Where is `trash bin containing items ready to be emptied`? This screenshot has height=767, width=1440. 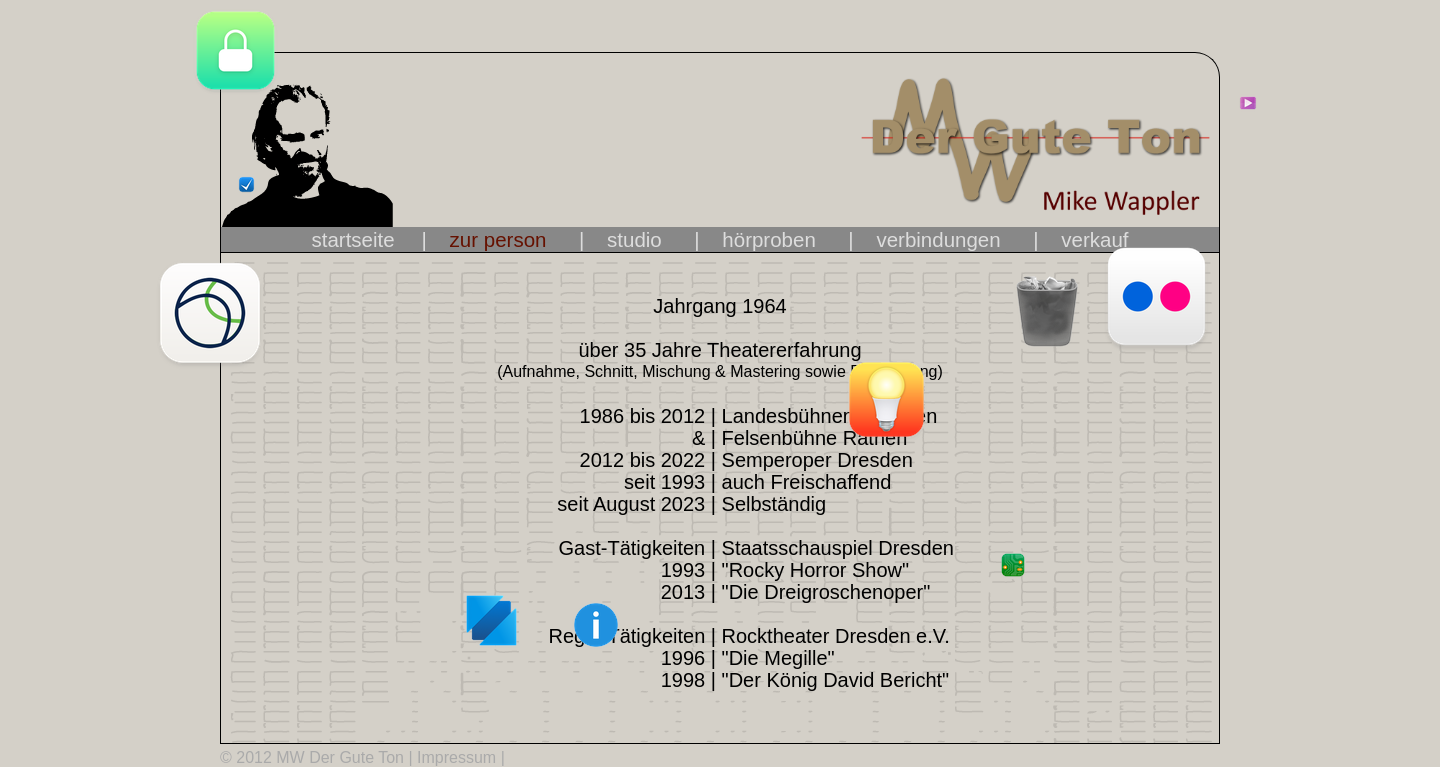 trash bin containing items ready to be emptied is located at coordinates (1047, 312).